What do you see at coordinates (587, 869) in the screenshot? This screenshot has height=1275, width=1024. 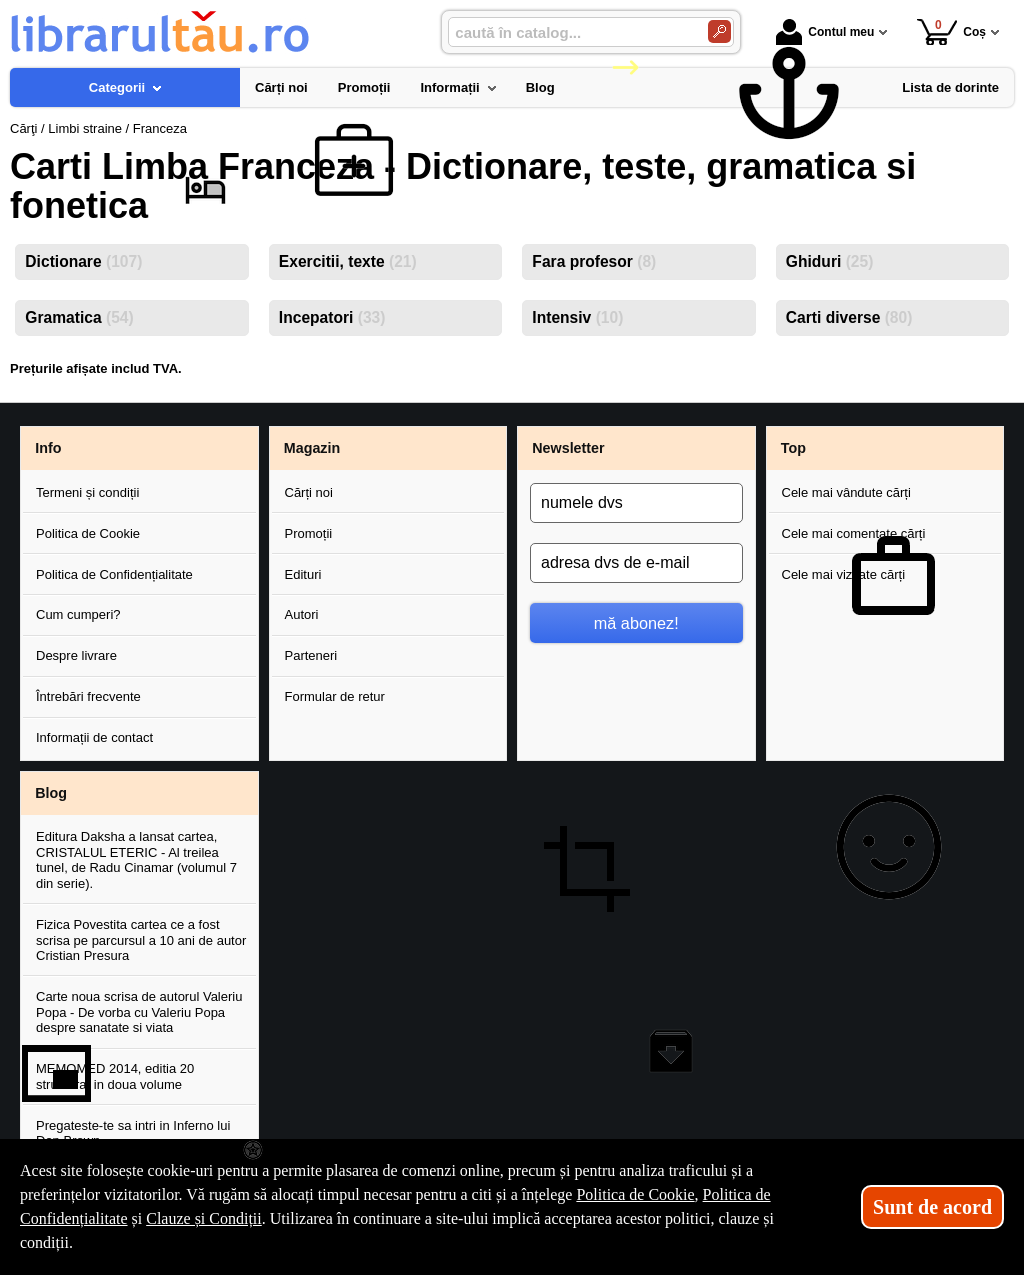 I see `crop an image` at bounding box center [587, 869].